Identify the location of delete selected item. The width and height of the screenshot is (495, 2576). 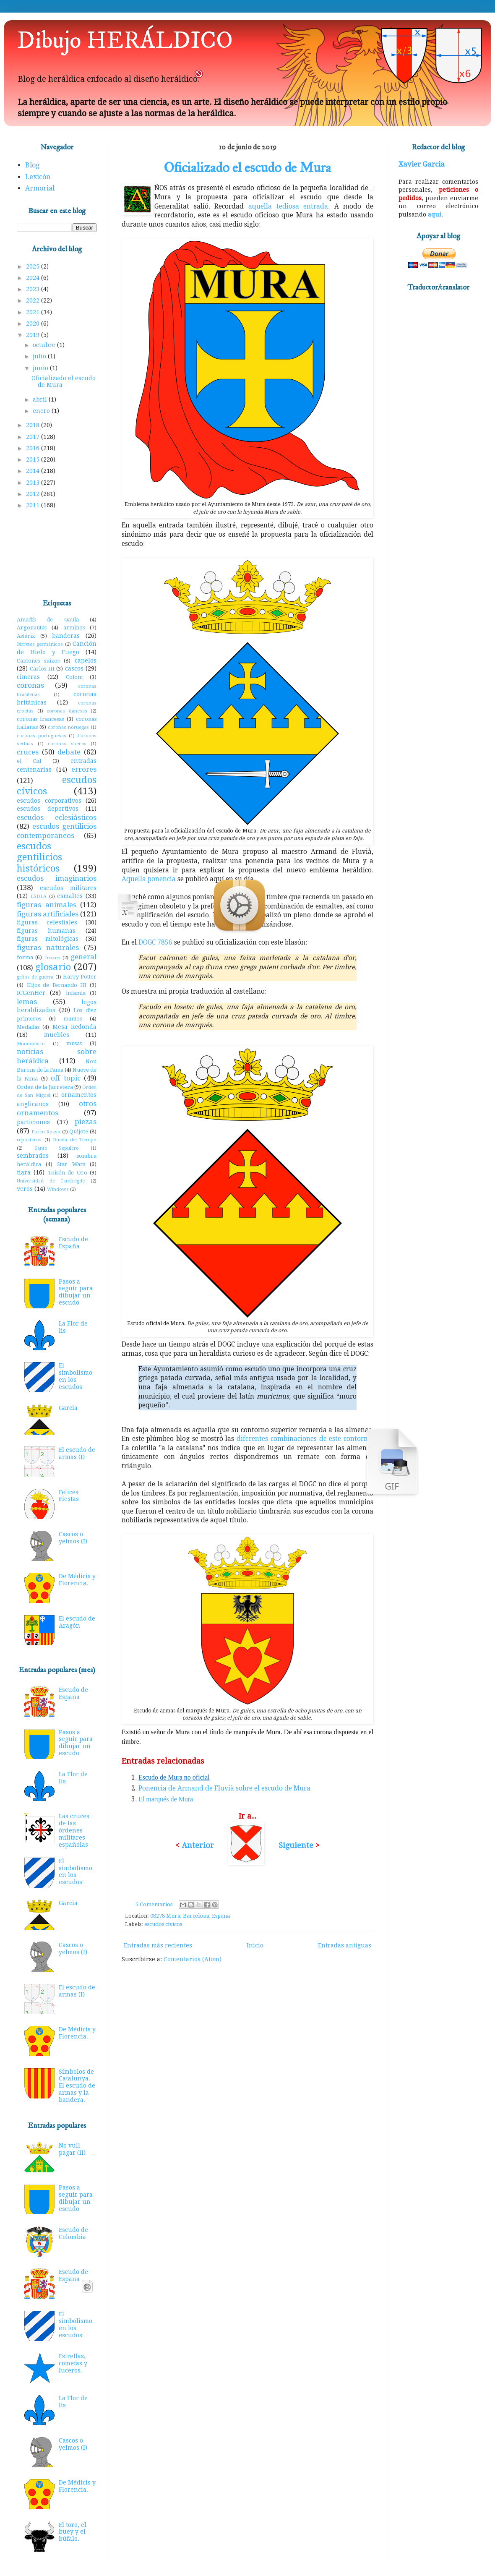
(199, 74).